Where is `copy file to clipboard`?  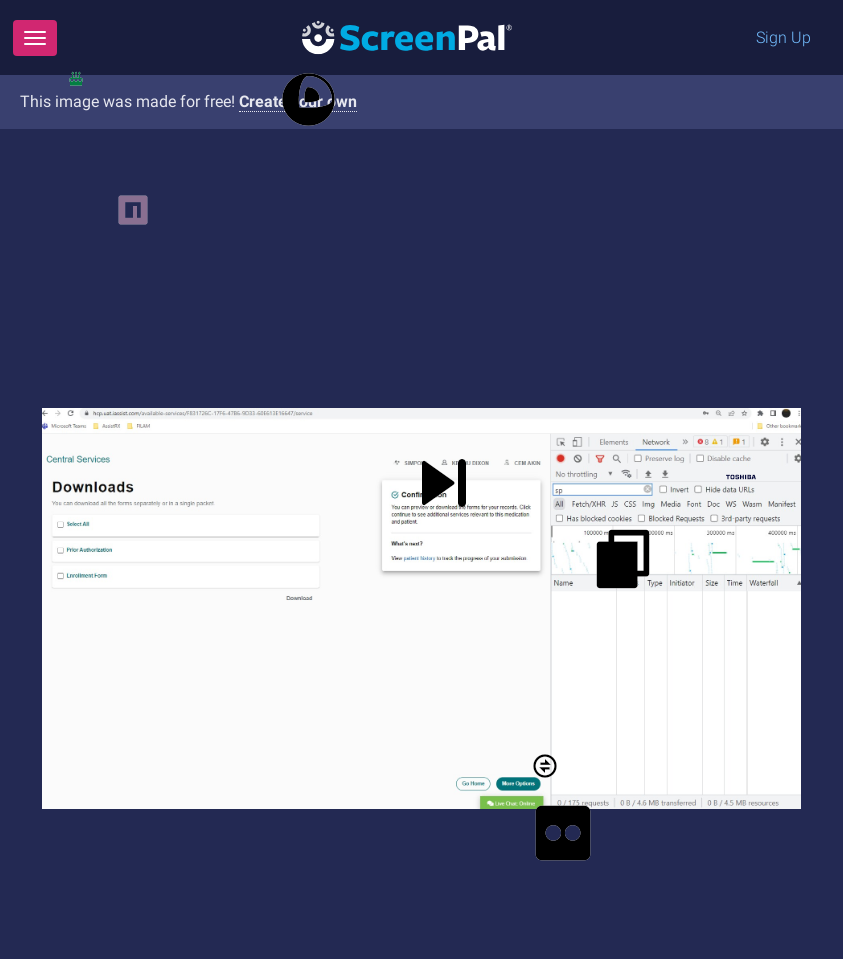 copy file to clipboard is located at coordinates (623, 559).